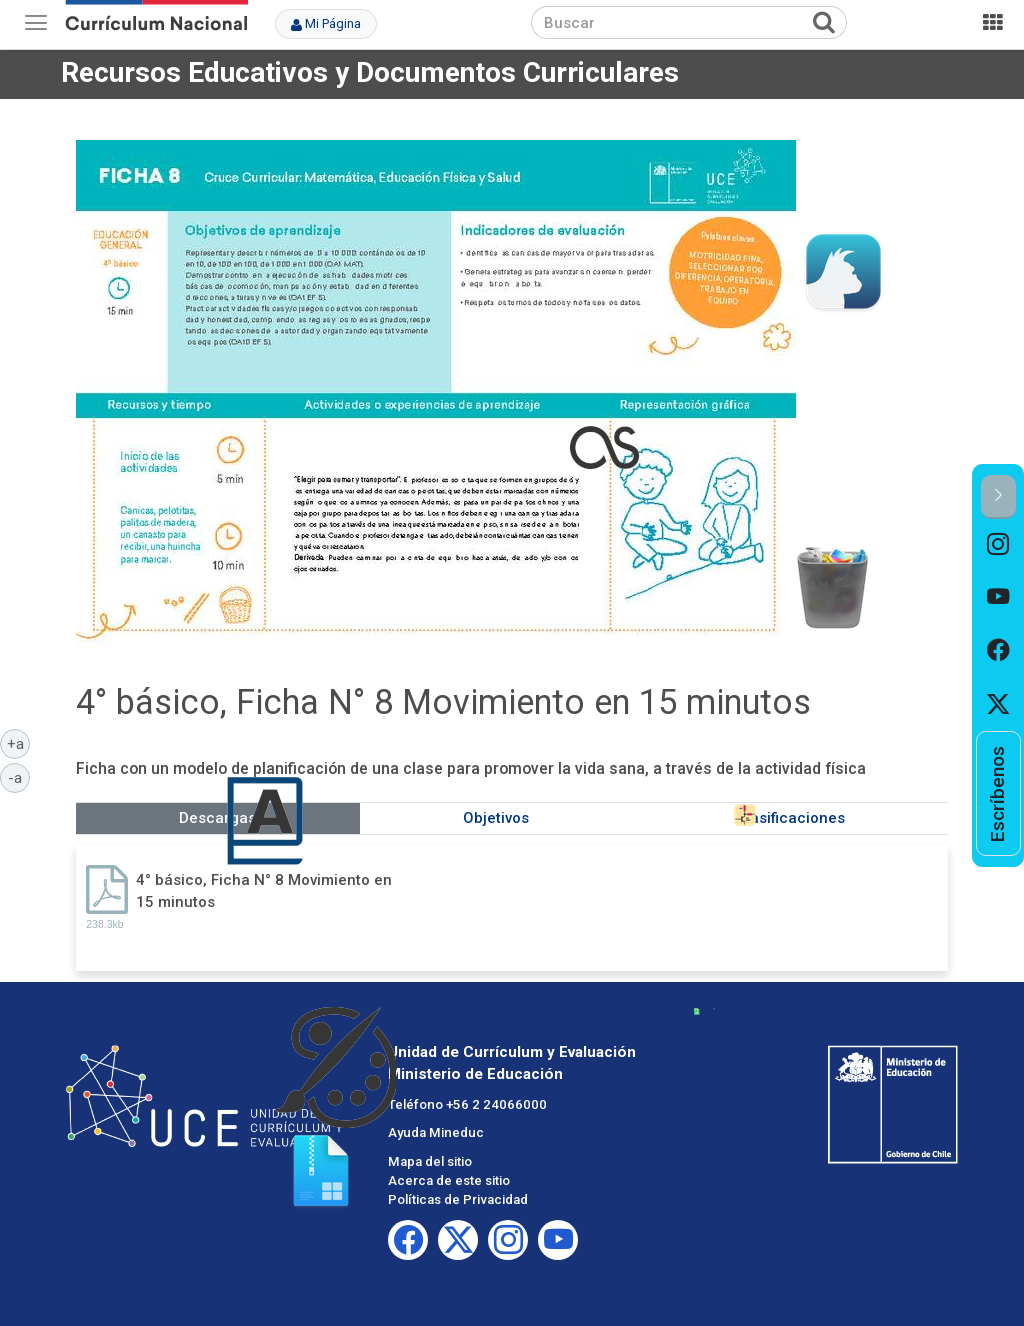 This screenshot has height=1326, width=1024. Describe the element at coordinates (843, 271) in the screenshot. I see `open rambox messaging app` at that location.